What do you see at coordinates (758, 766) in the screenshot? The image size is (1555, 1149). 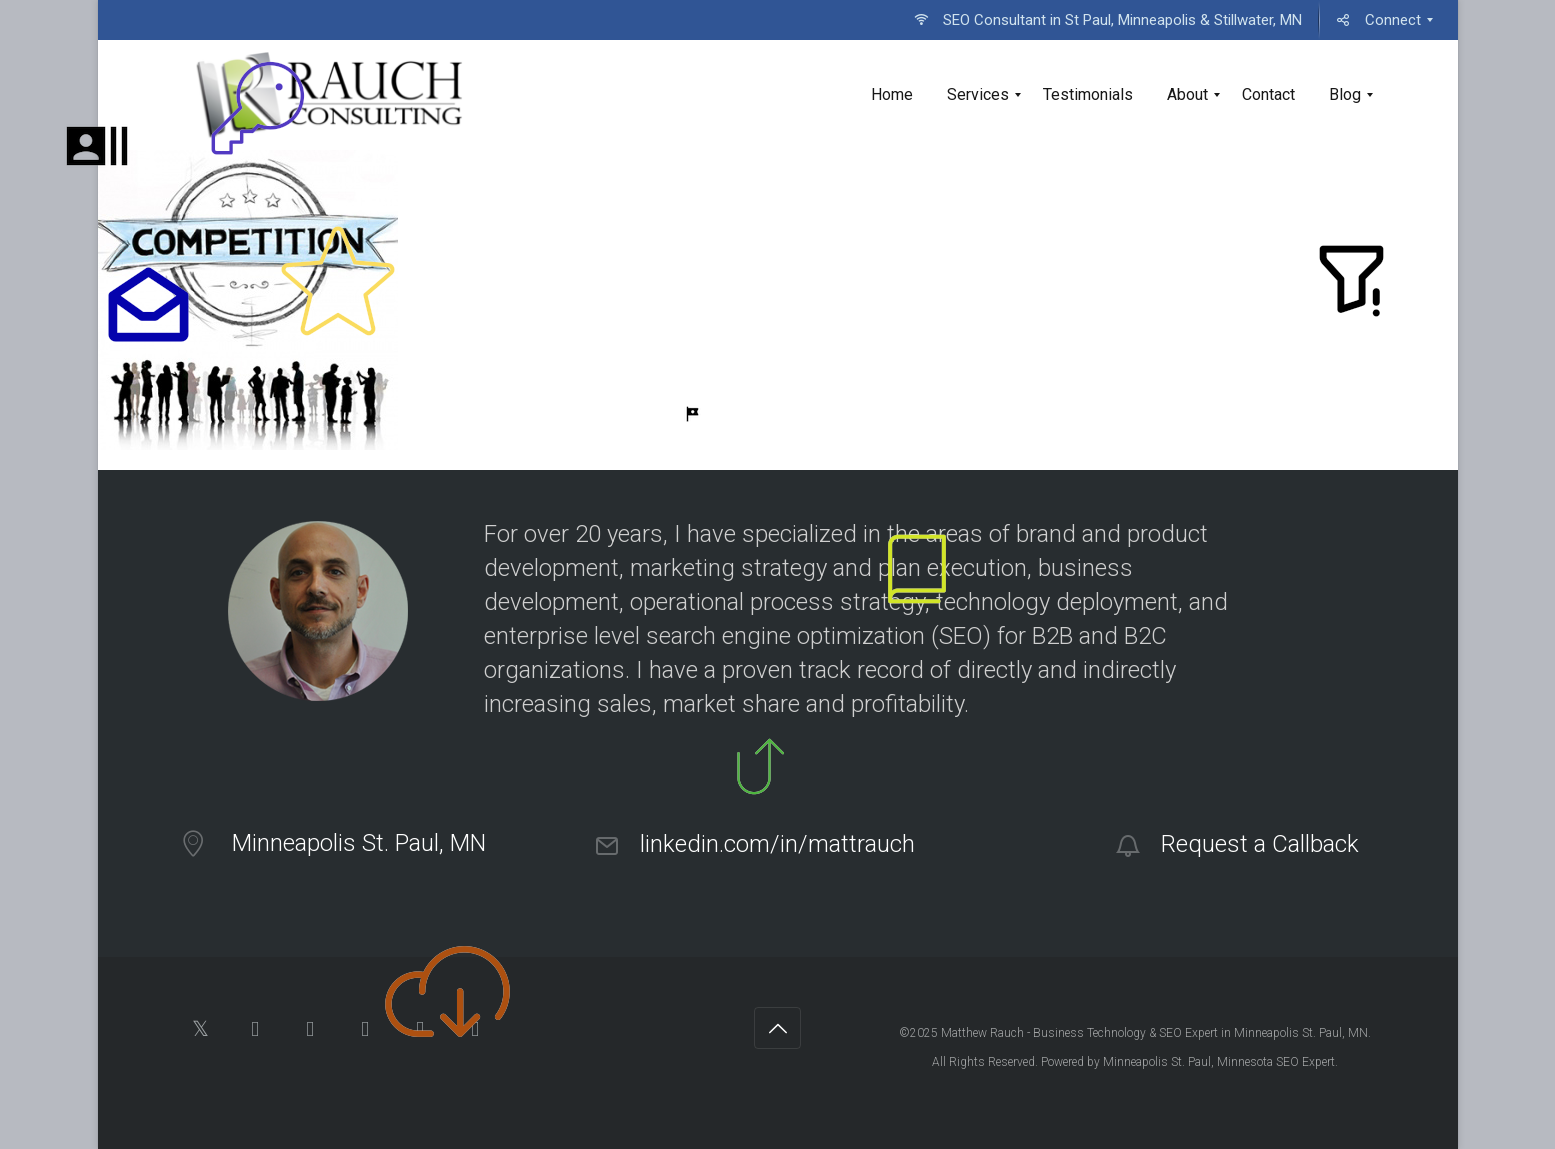 I see `redo or repeat last action` at bounding box center [758, 766].